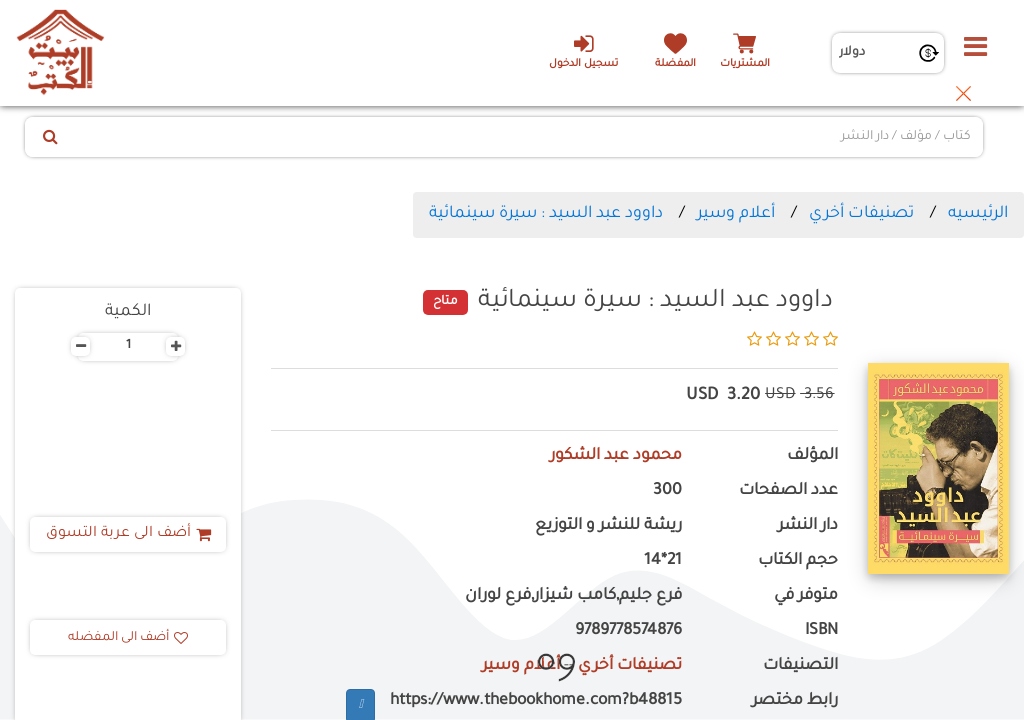  Describe the element at coordinates (963, 93) in the screenshot. I see `delete or remove an item` at that location.